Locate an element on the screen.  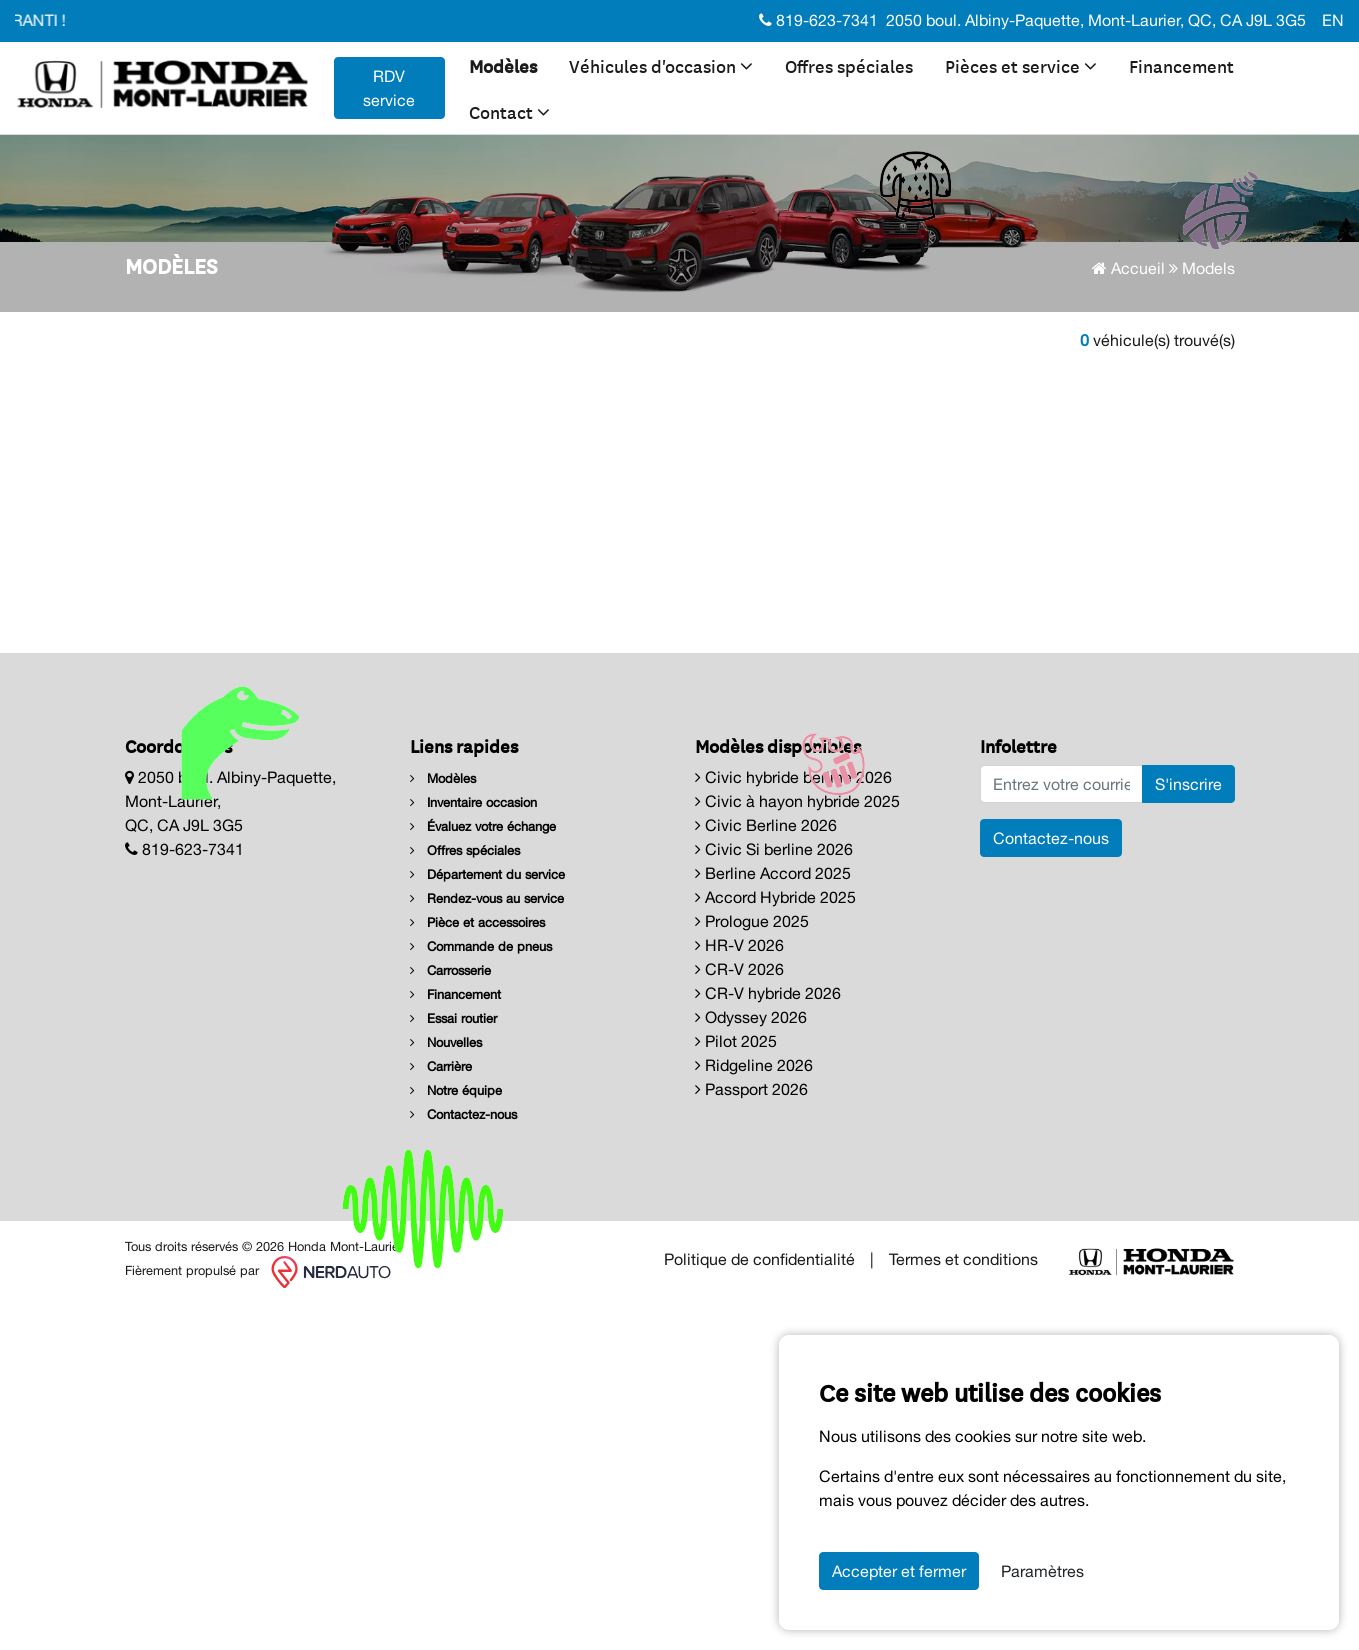
access dinosaur-related content or games is located at coordinates (242, 739).